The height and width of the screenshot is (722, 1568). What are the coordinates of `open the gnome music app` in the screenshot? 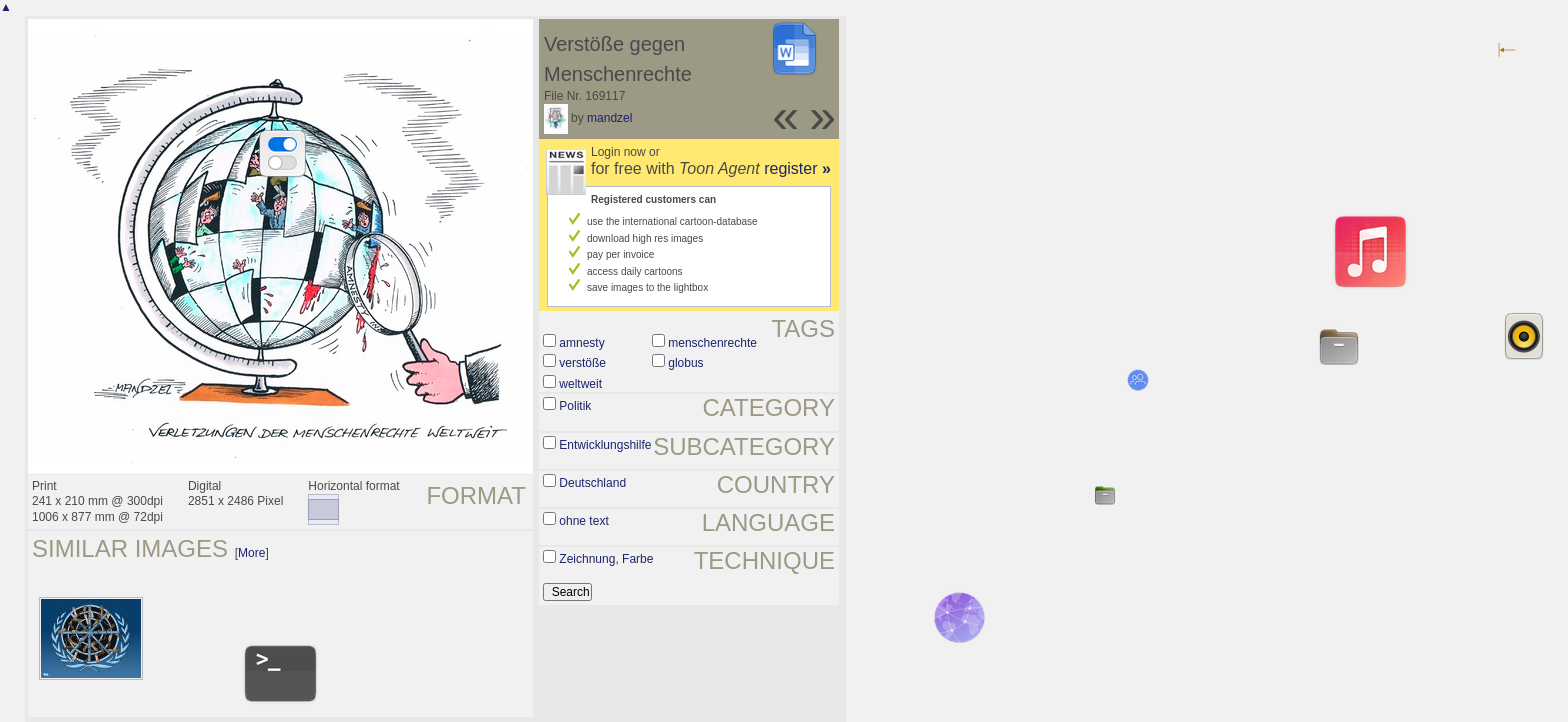 It's located at (1370, 251).